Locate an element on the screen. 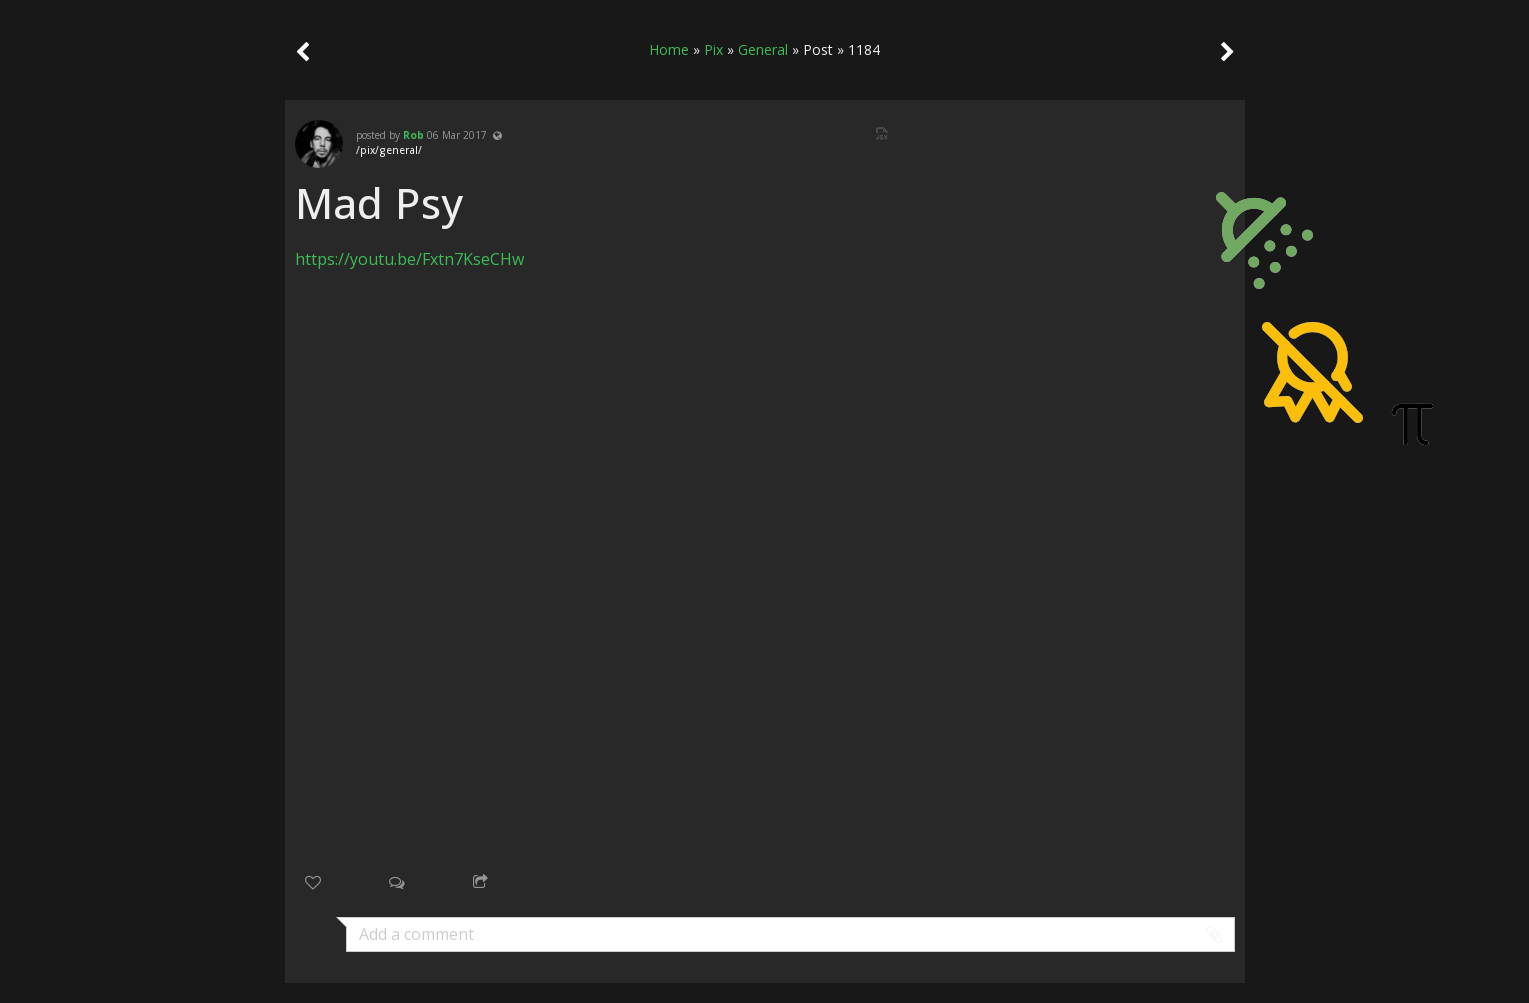 The height and width of the screenshot is (1003, 1529). access mathematical constants or formulas is located at coordinates (1412, 424).